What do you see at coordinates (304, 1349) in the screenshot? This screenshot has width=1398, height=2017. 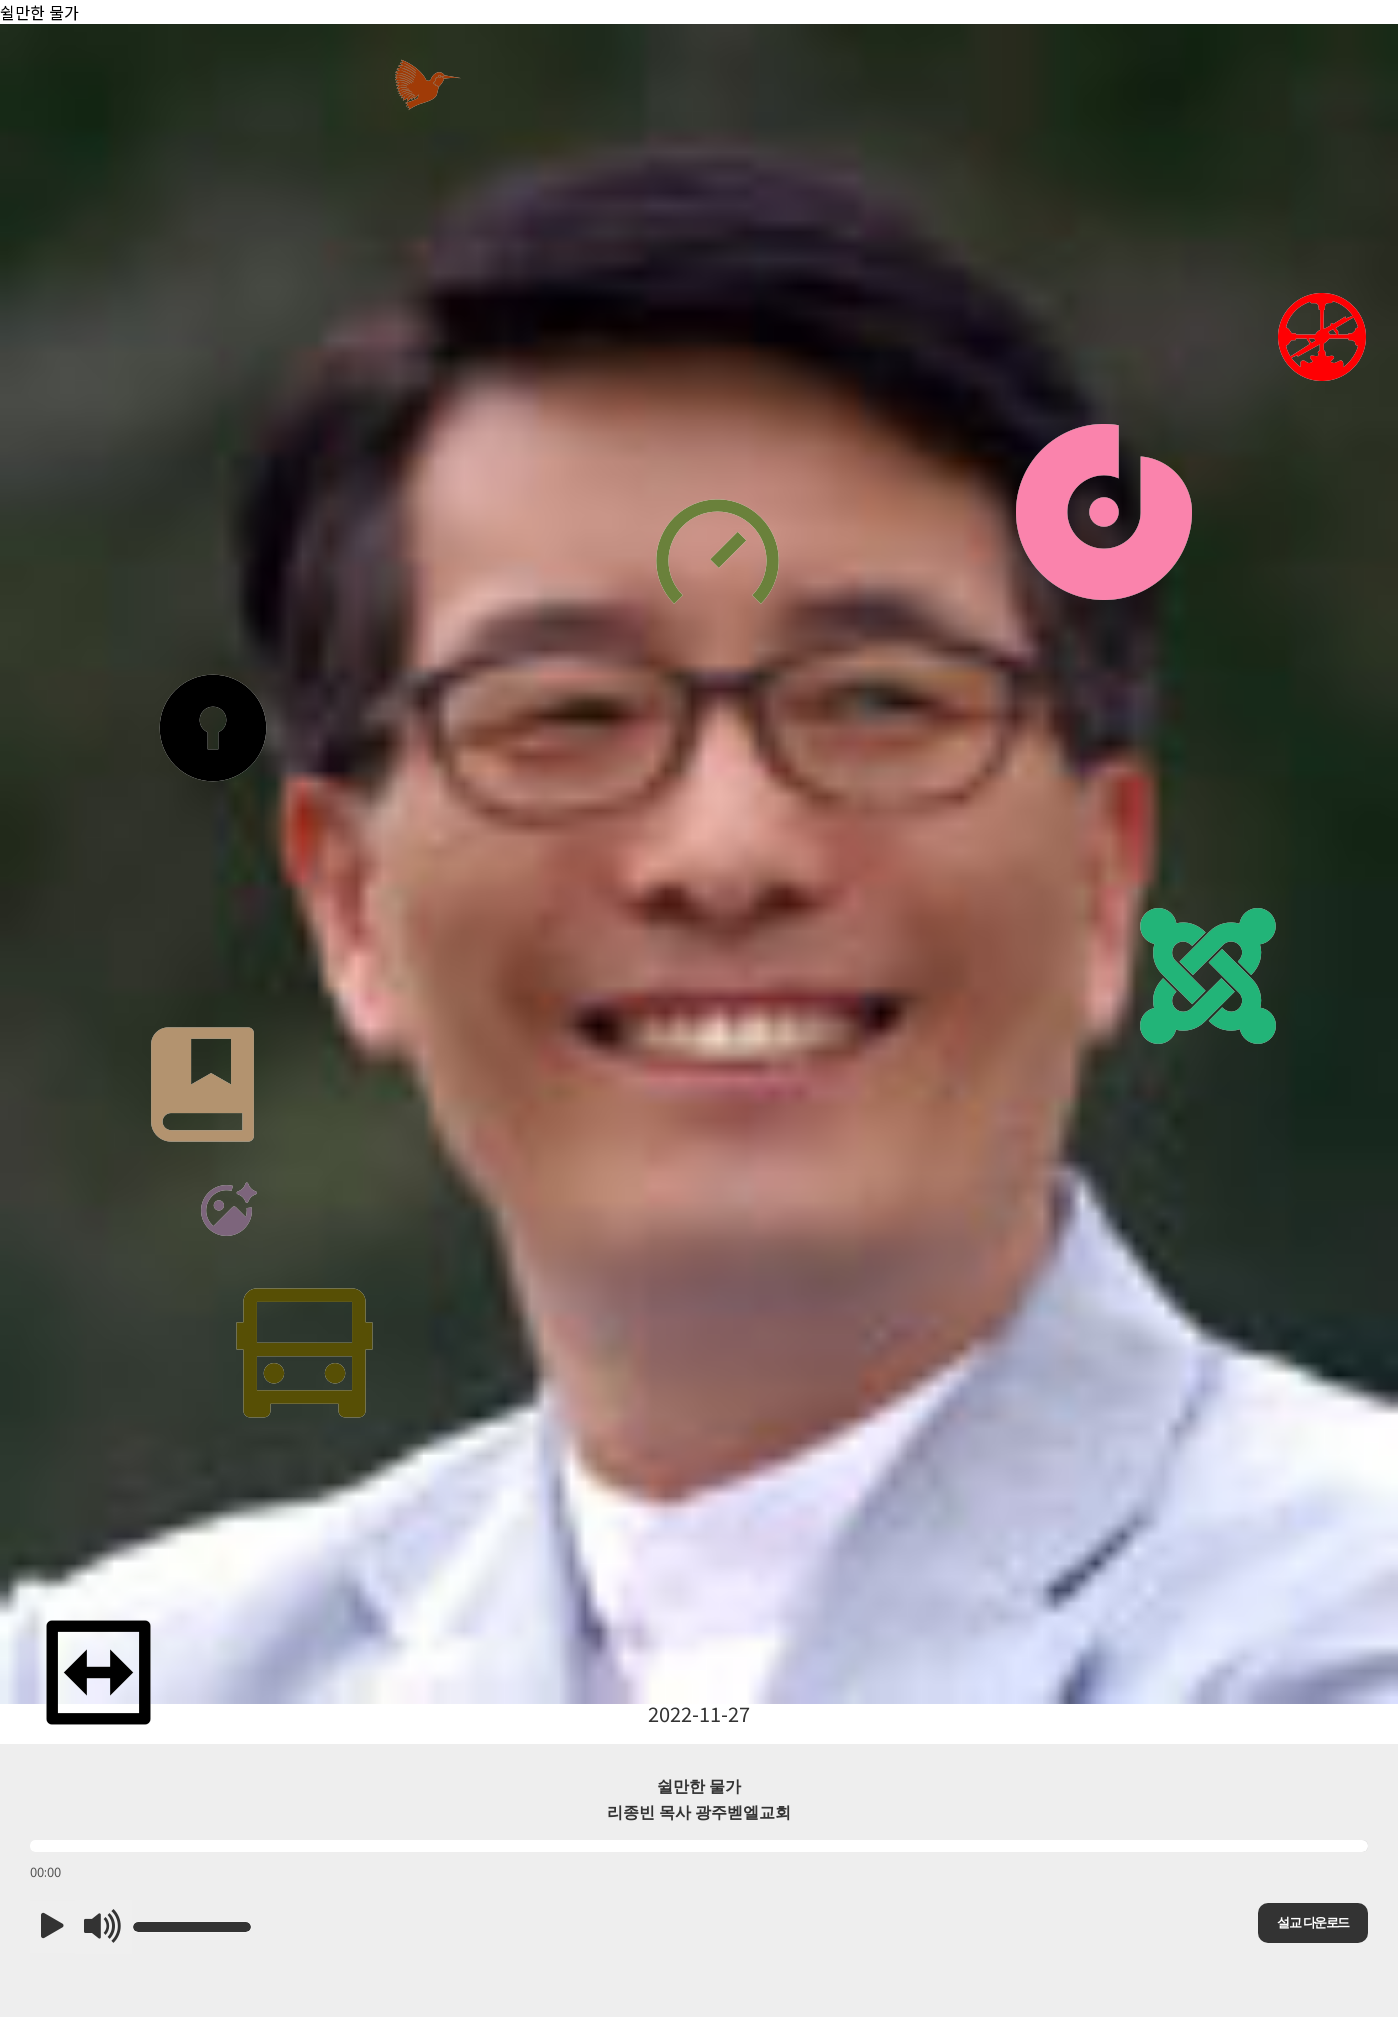 I see `view bus routes or schedules` at bounding box center [304, 1349].